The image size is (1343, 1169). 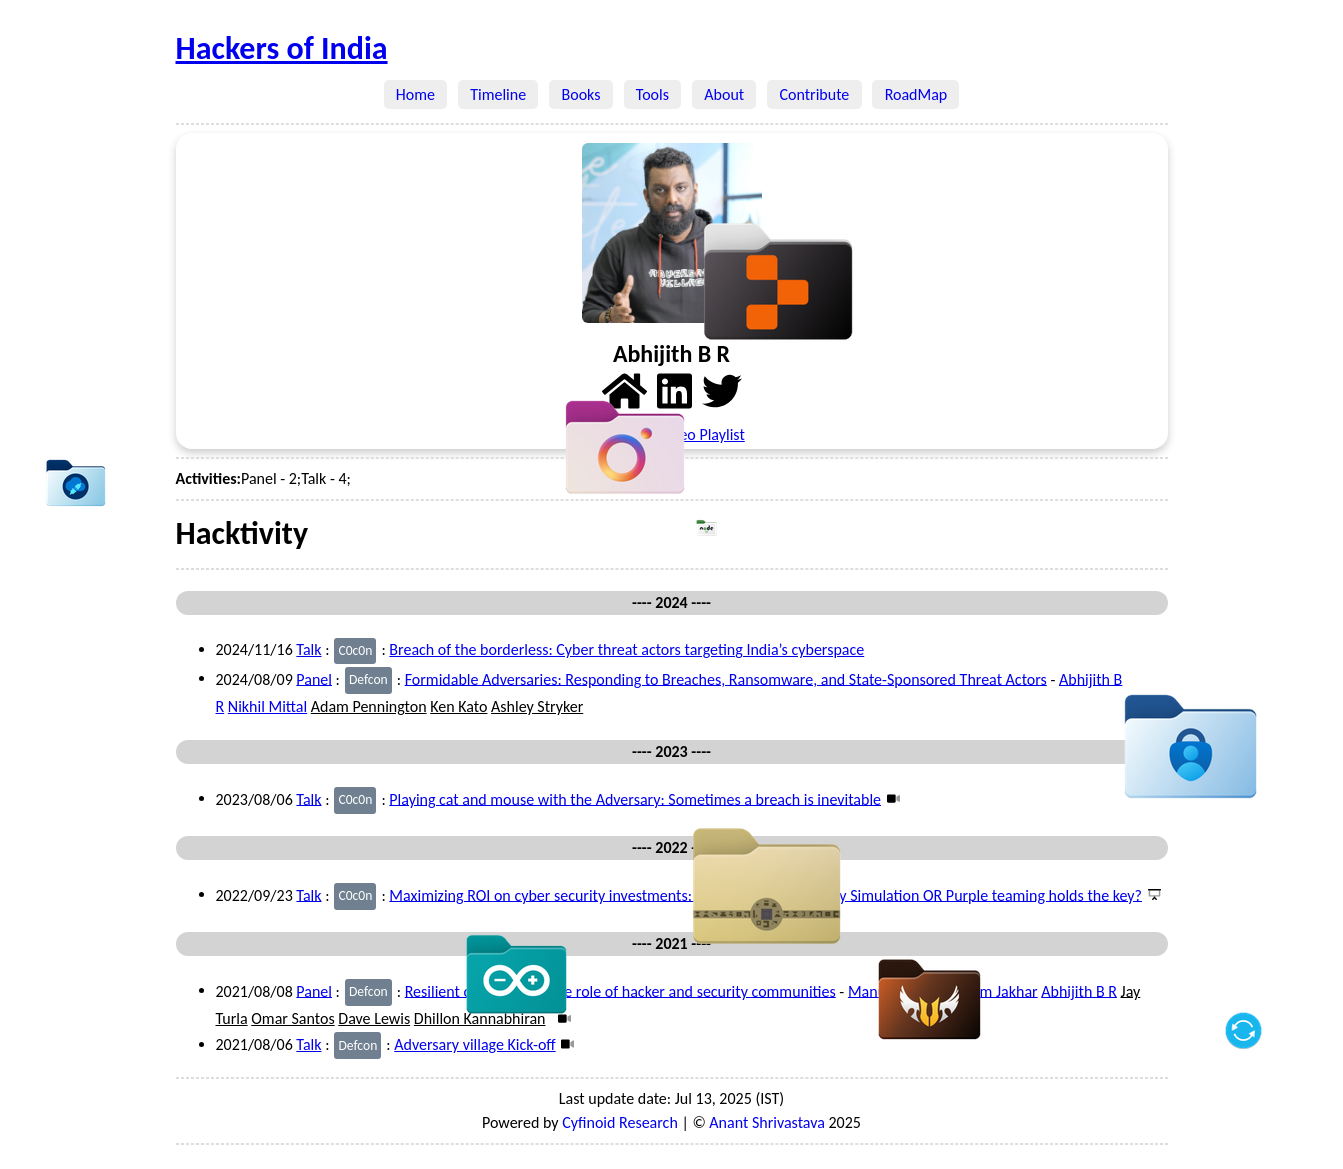 I want to click on open folder containing pokémon or pokelantis-themed content, so click(x=766, y=890).